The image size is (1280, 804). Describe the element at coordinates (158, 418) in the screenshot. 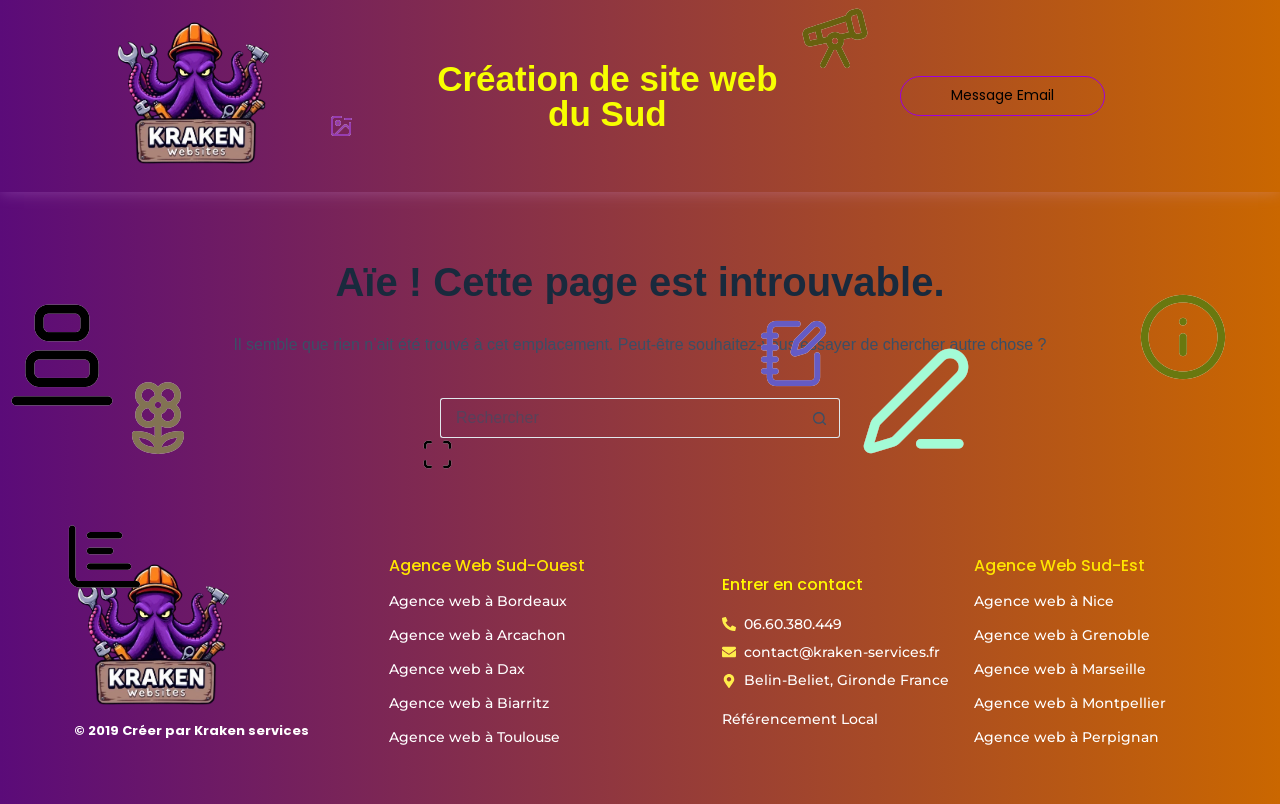

I see `access garden or plant care features` at that location.